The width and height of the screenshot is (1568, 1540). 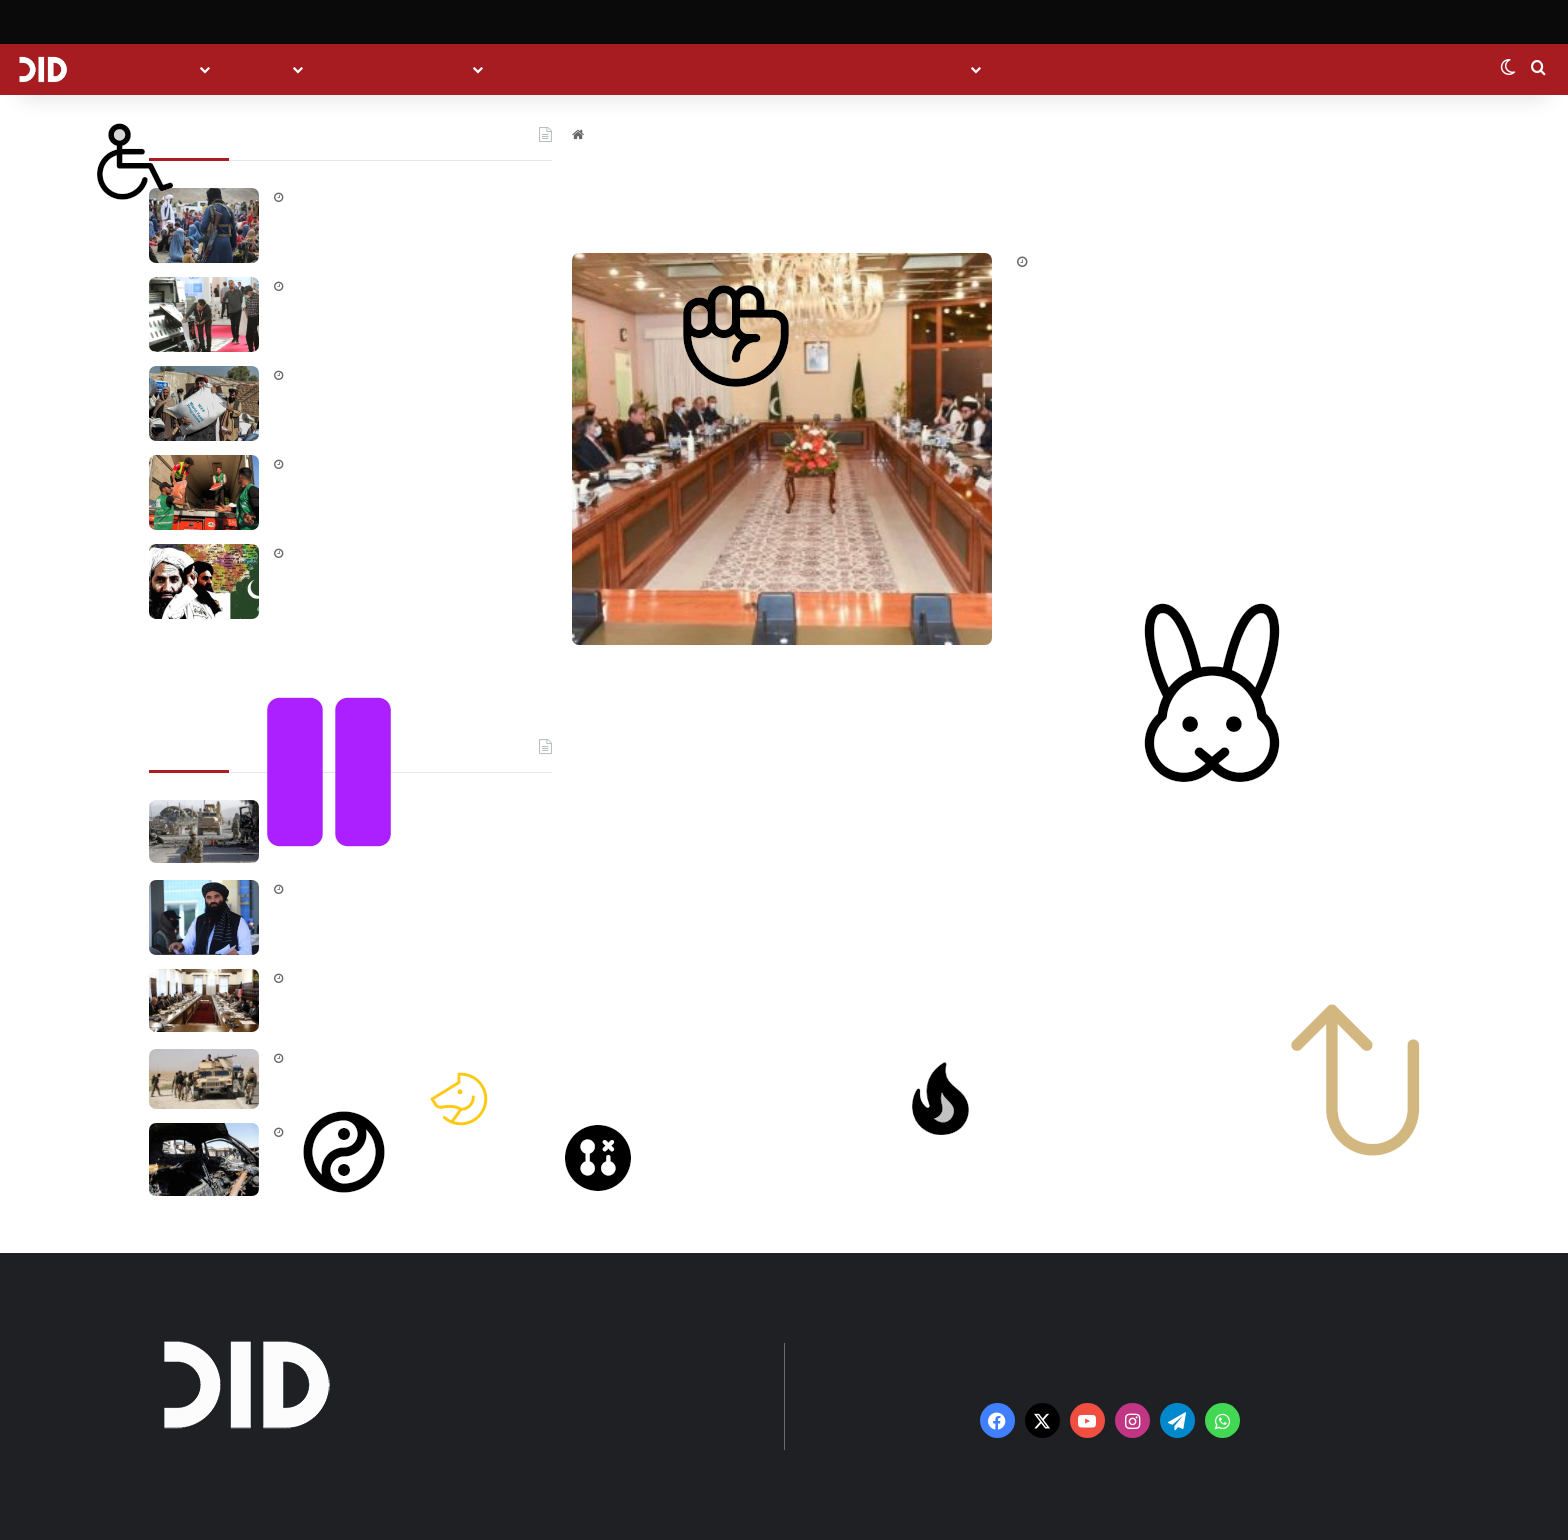 What do you see at coordinates (1212, 696) in the screenshot?
I see `access pet or animal-related features` at bounding box center [1212, 696].